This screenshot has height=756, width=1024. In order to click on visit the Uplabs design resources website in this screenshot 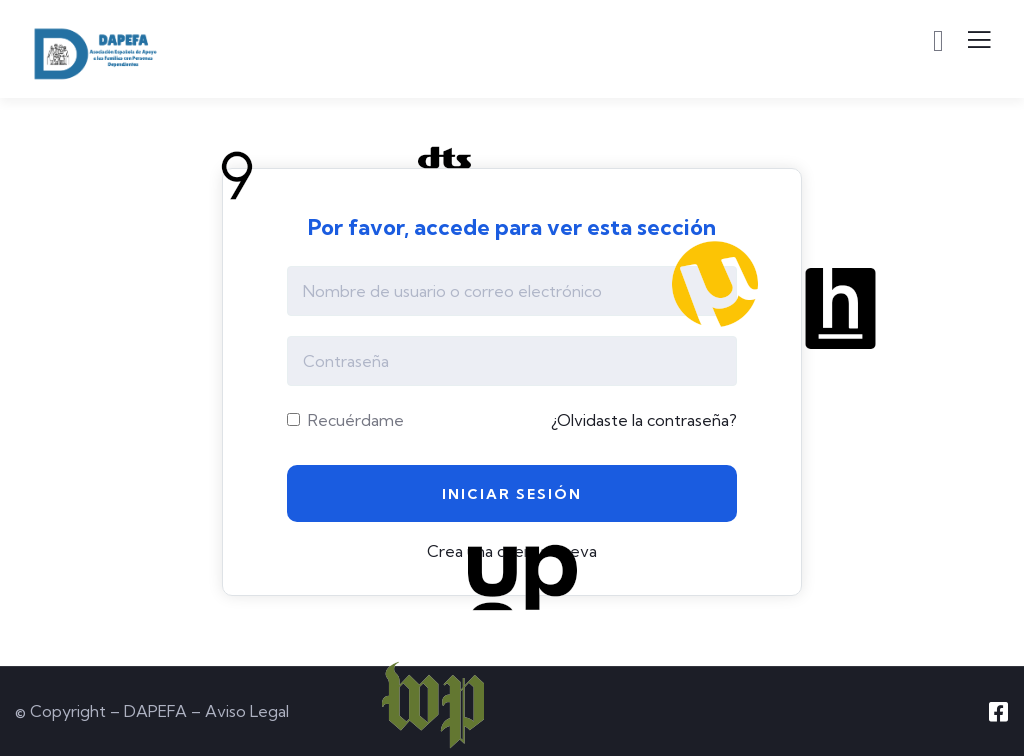, I will do `click(522, 577)`.